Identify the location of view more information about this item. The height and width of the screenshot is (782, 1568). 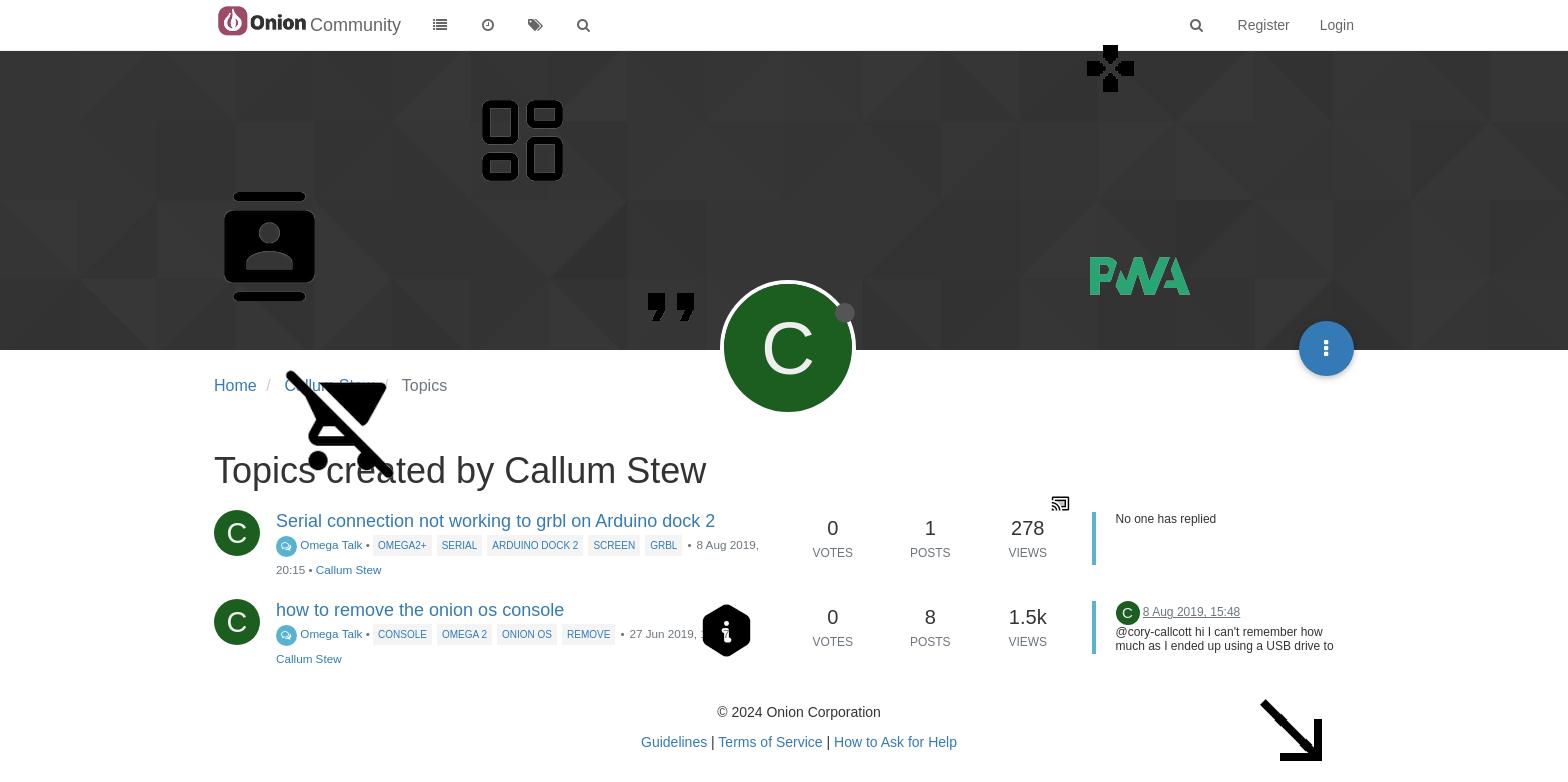
(726, 630).